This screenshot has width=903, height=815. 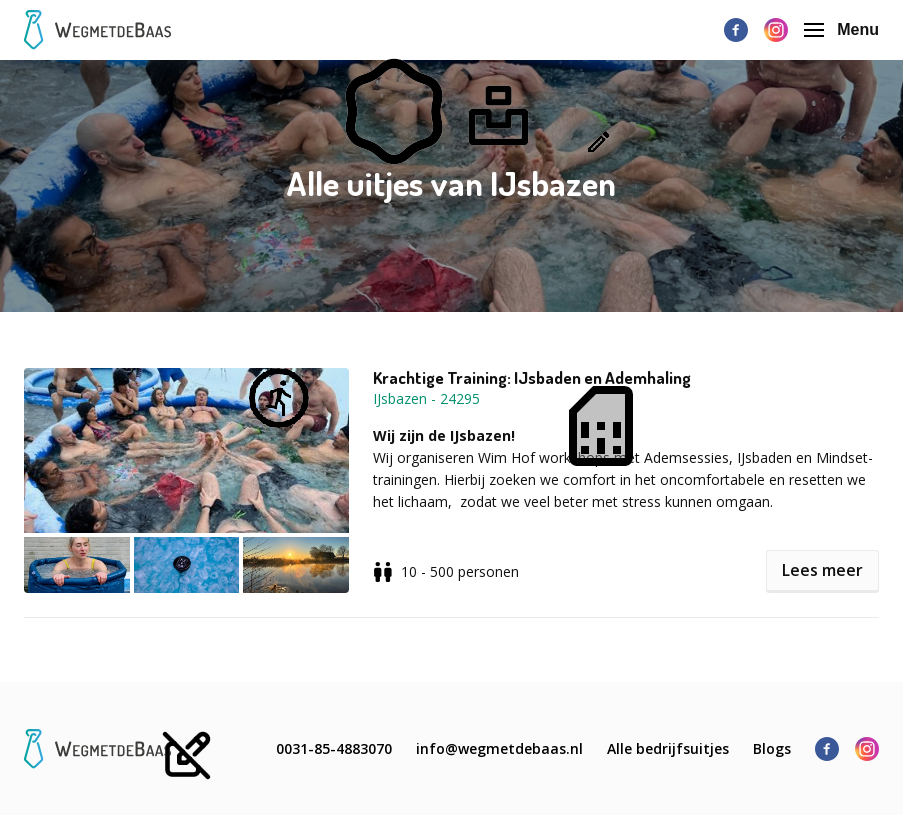 I want to click on editing is disabled or unavailable, so click(x=186, y=755).